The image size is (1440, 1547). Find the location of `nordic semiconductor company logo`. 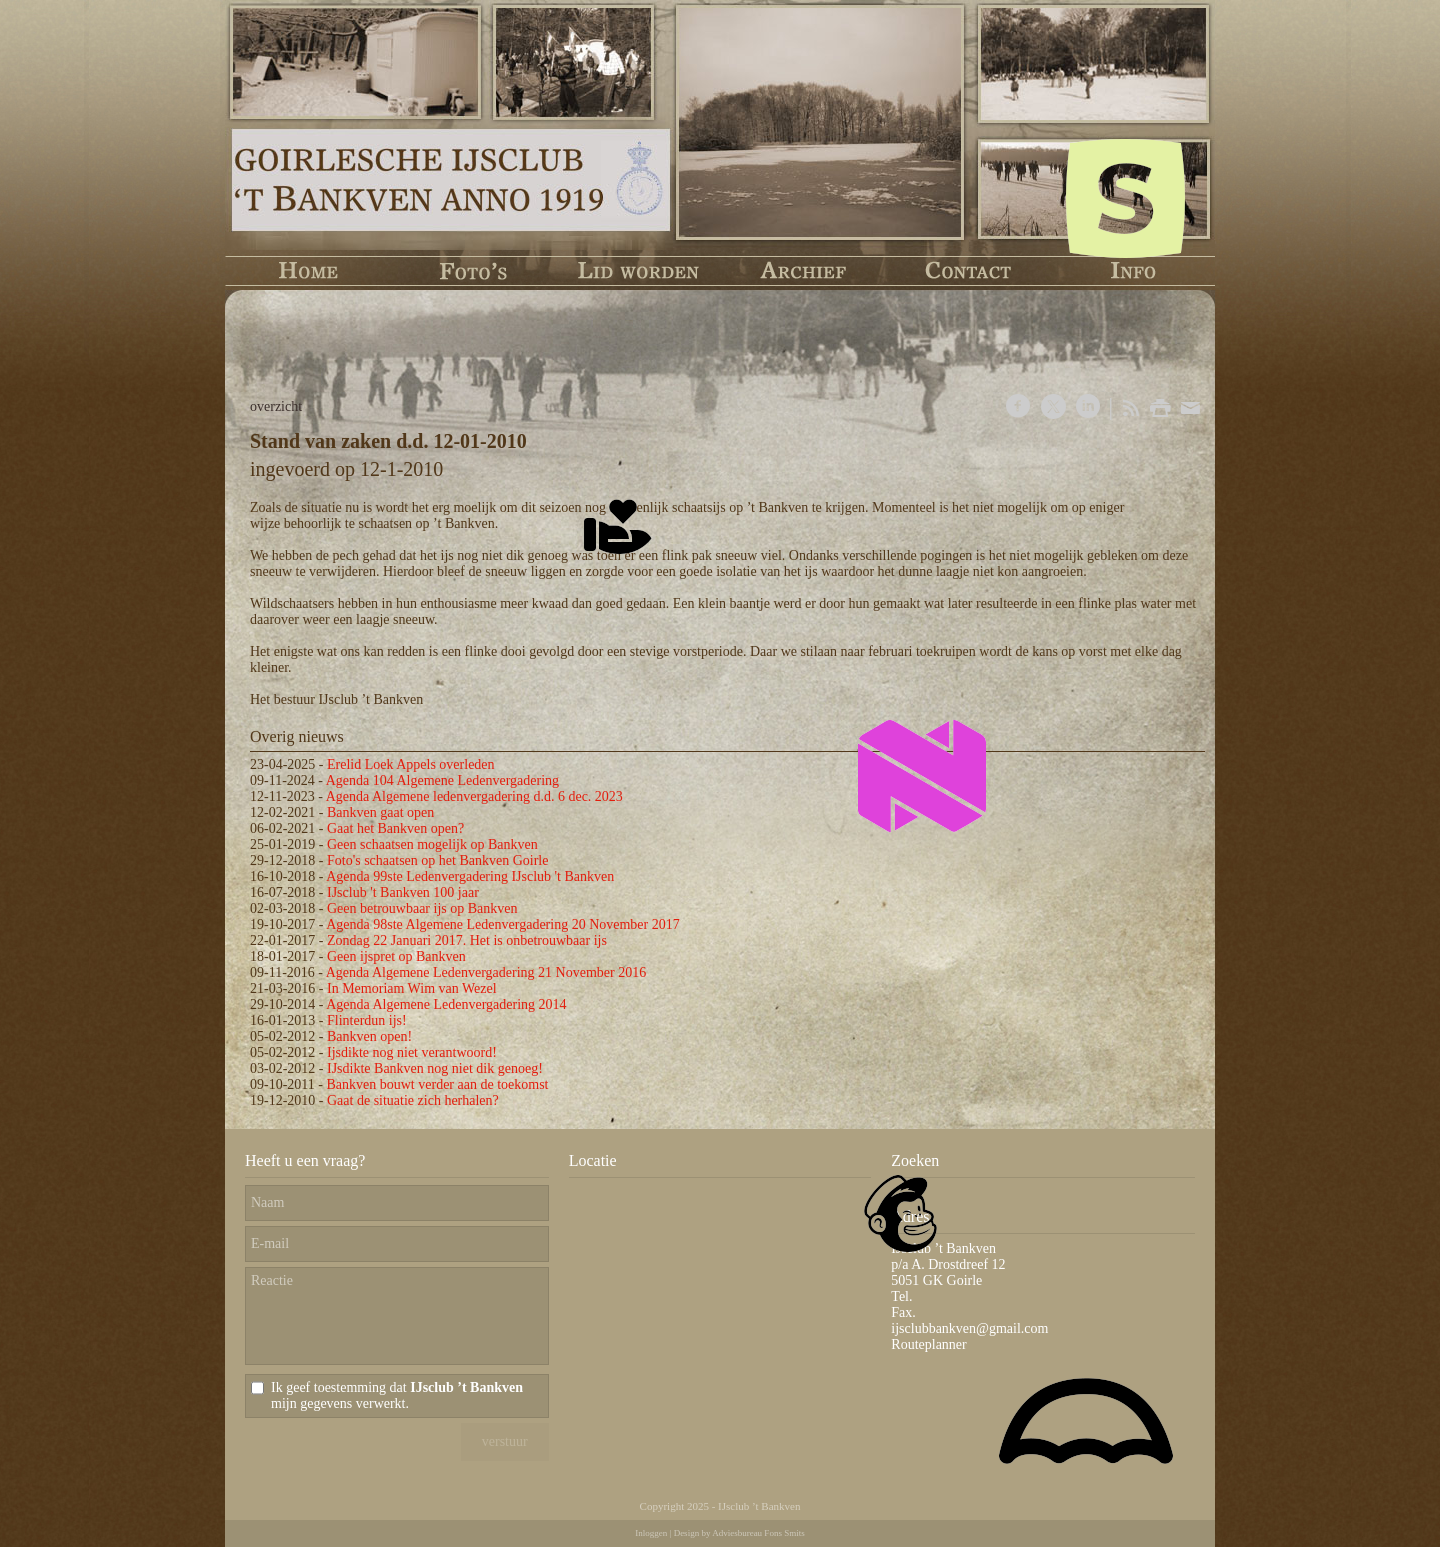

nordic semiconductor company logo is located at coordinates (922, 776).